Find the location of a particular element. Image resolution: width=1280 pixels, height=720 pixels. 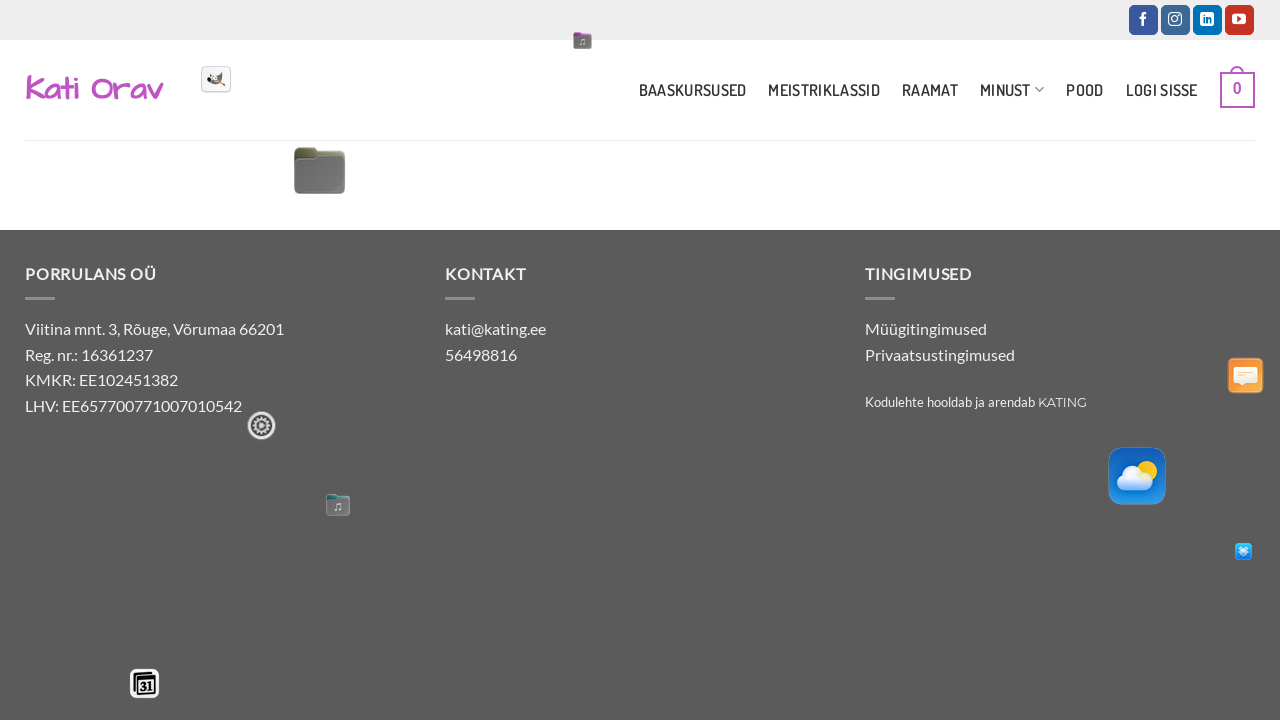

open a GIMP project file is located at coordinates (216, 78).